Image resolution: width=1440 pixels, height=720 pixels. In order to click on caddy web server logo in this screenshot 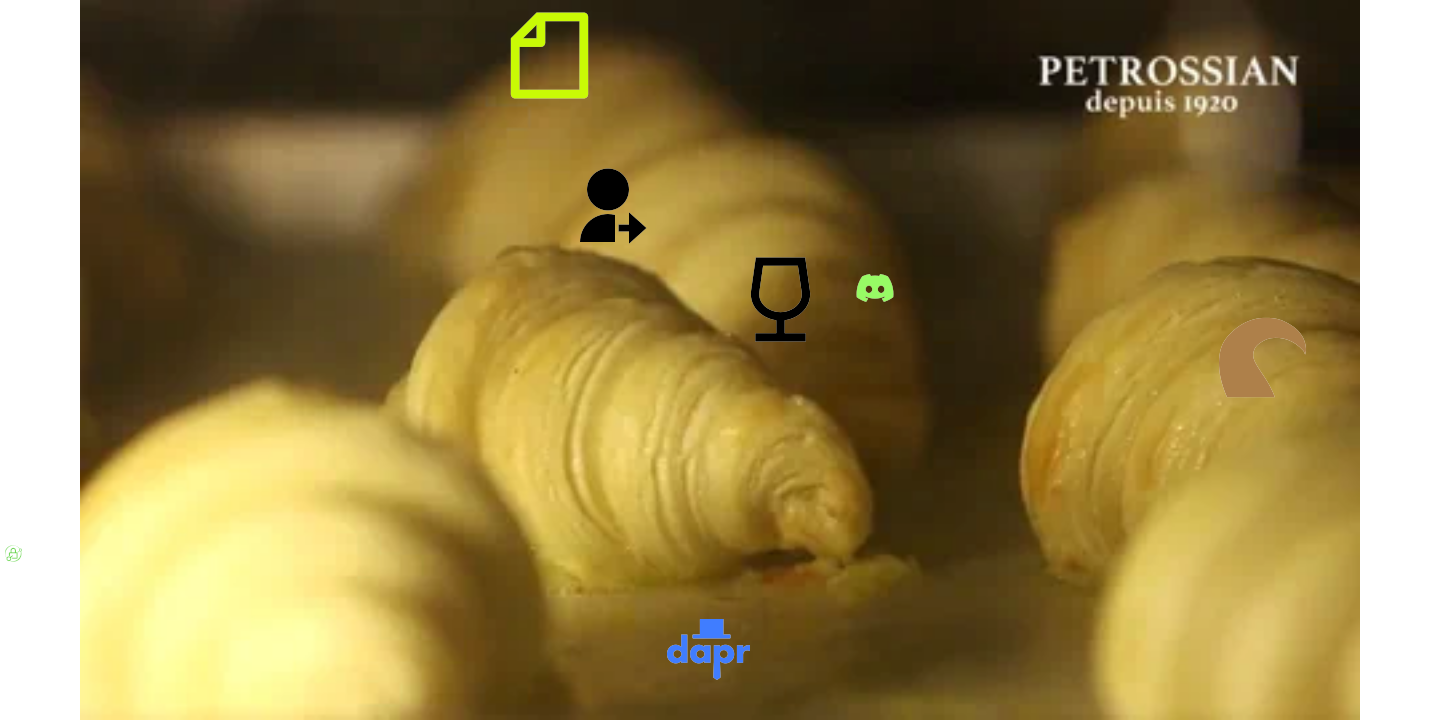, I will do `click(13, 553)`.